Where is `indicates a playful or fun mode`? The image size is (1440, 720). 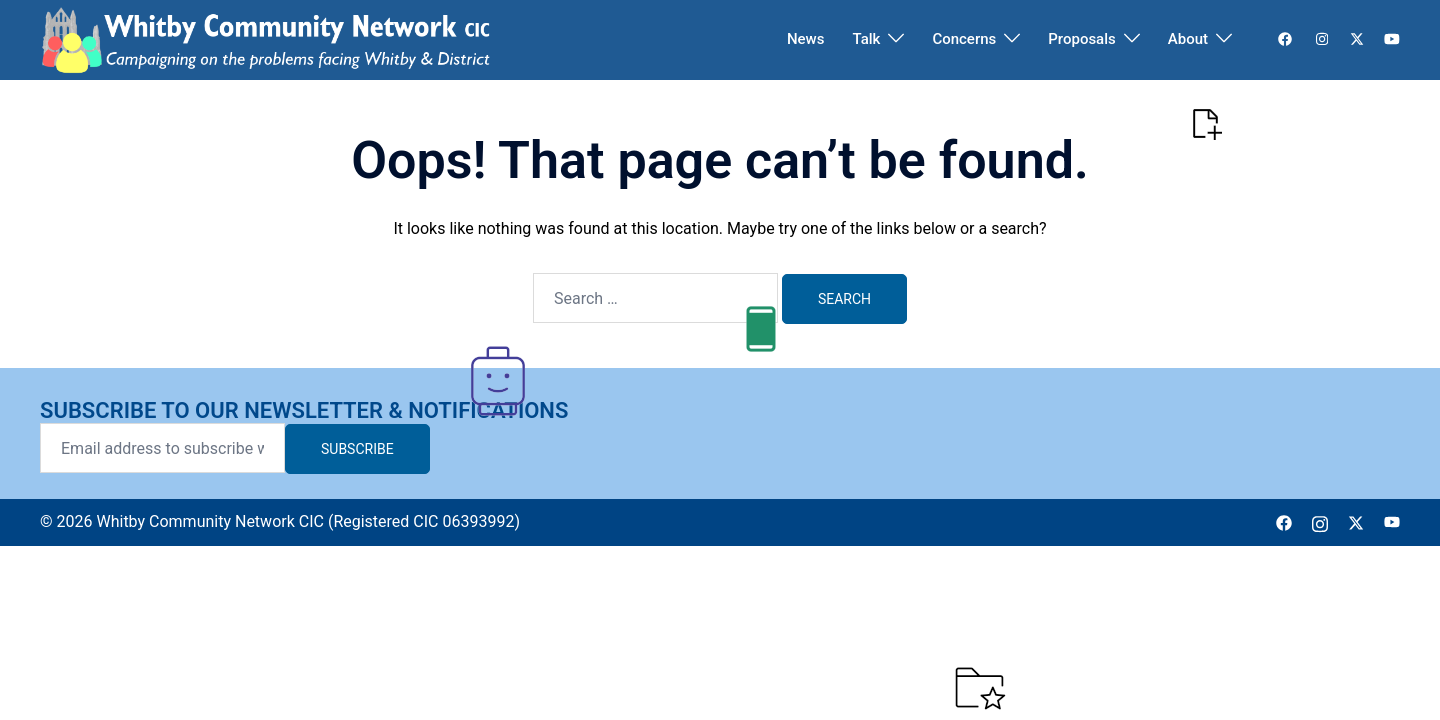 indicates a playful or fun mode is located at coordinates (498, 381).